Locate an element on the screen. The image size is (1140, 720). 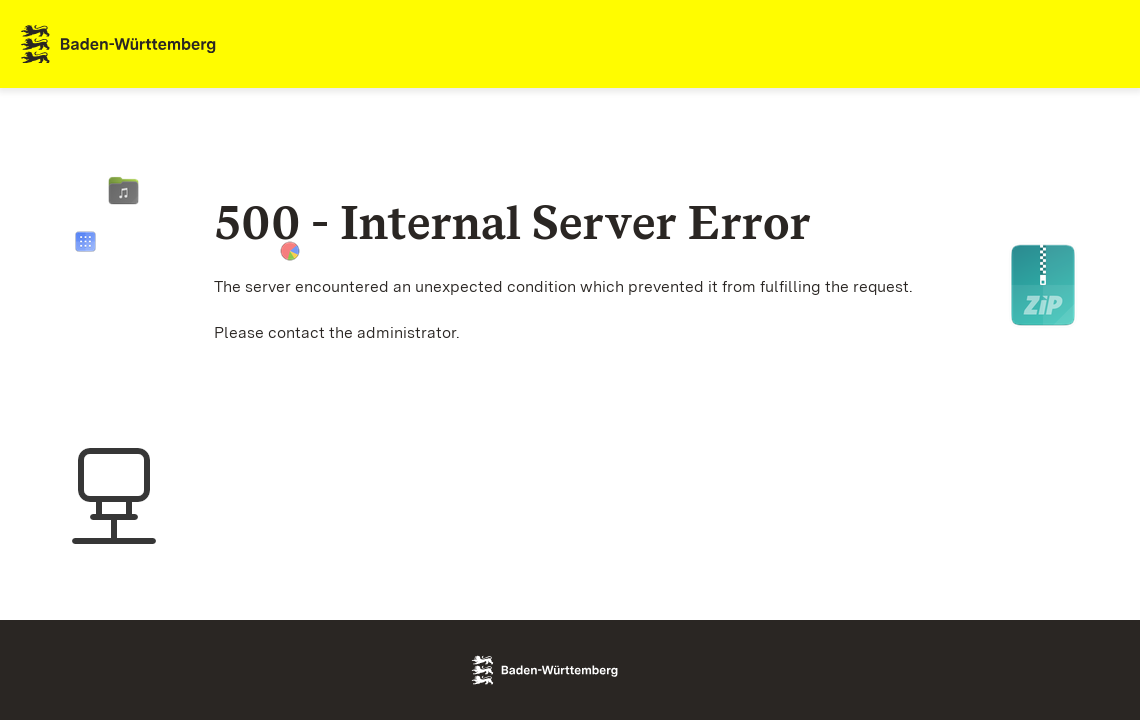
view other applications is located at coordinates (85, 241).